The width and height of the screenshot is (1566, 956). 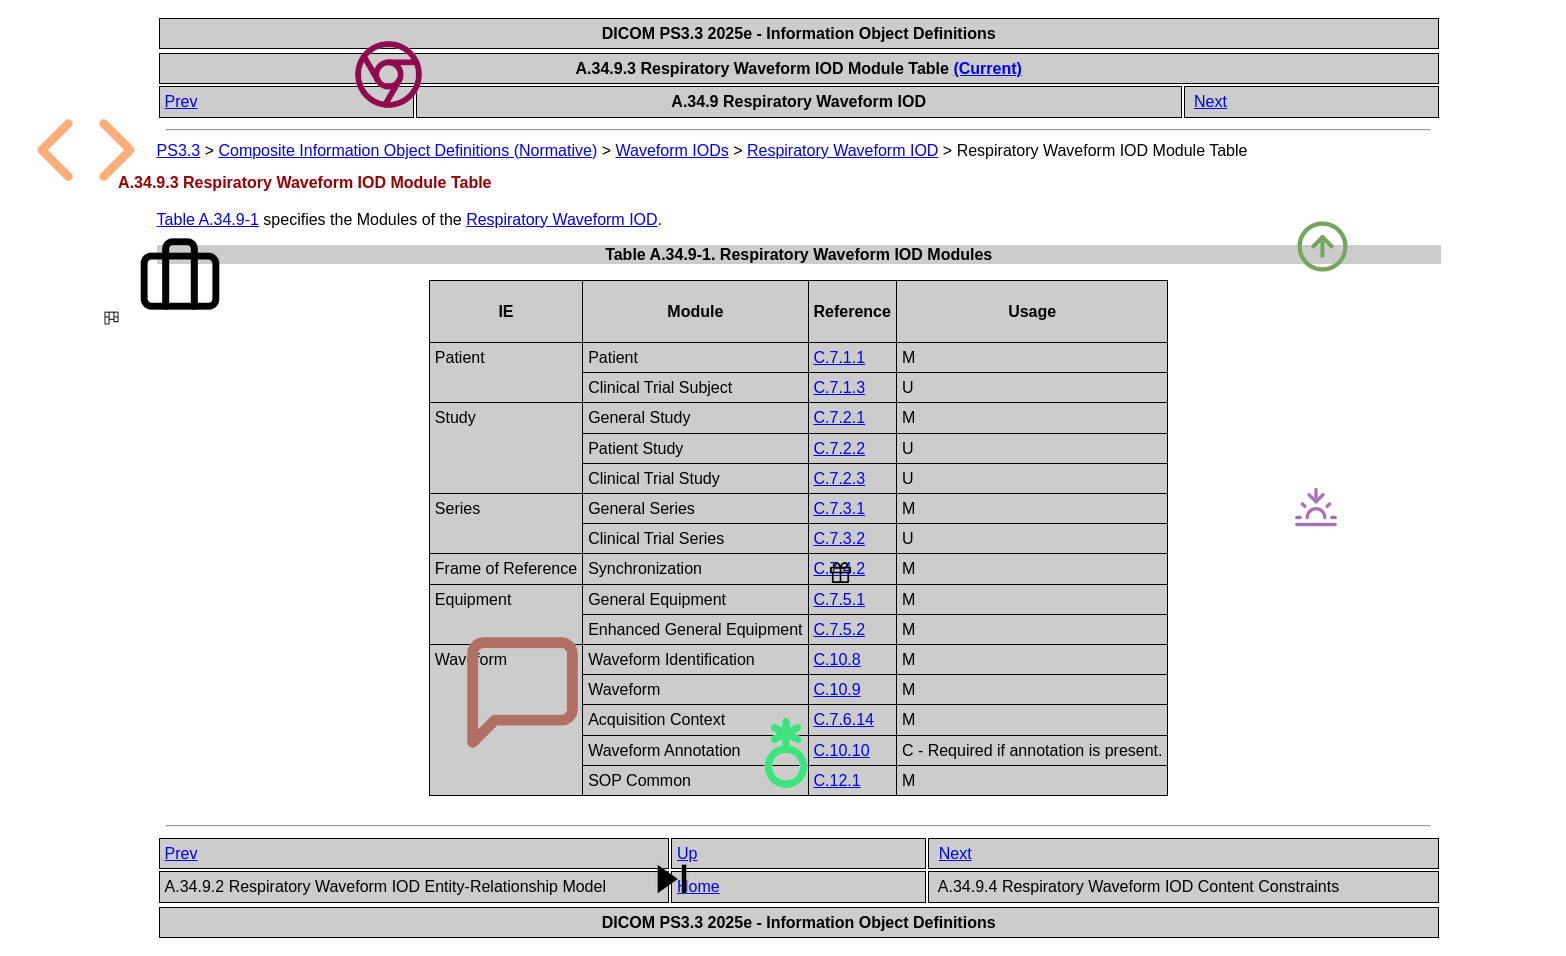 What do you see at coordinates (388, 74) in the screenshot?
I see `open Google Chrome browser` at bounding box center [388, 74].